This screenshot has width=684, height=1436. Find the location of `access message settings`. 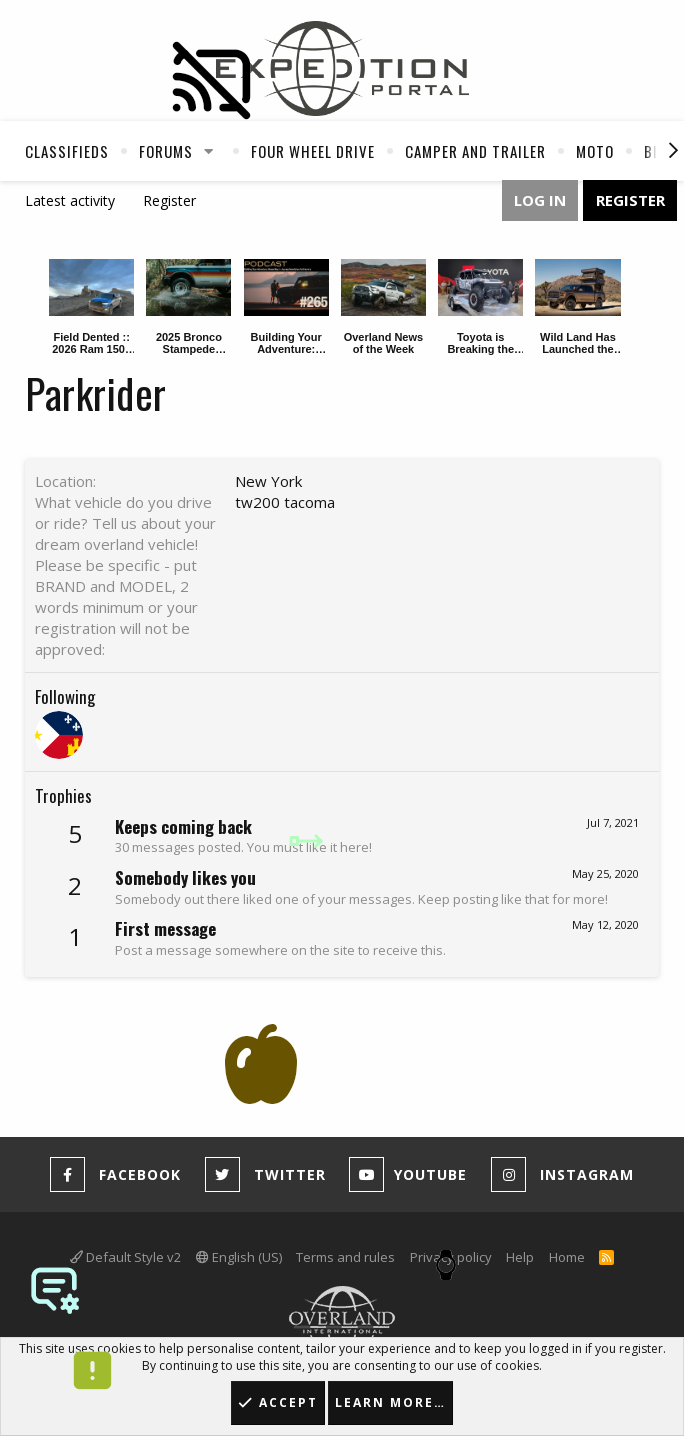

access message settings is located at coordinates (54, 1288).